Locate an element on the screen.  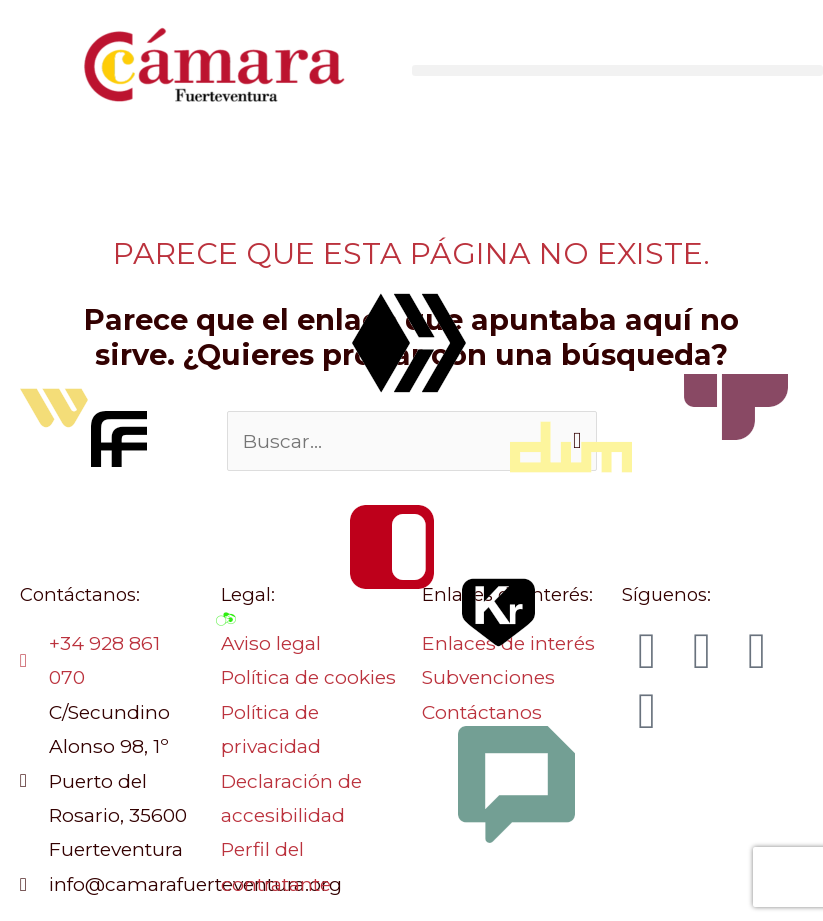
dwm window manager logo is located at coordinates (571, 447).